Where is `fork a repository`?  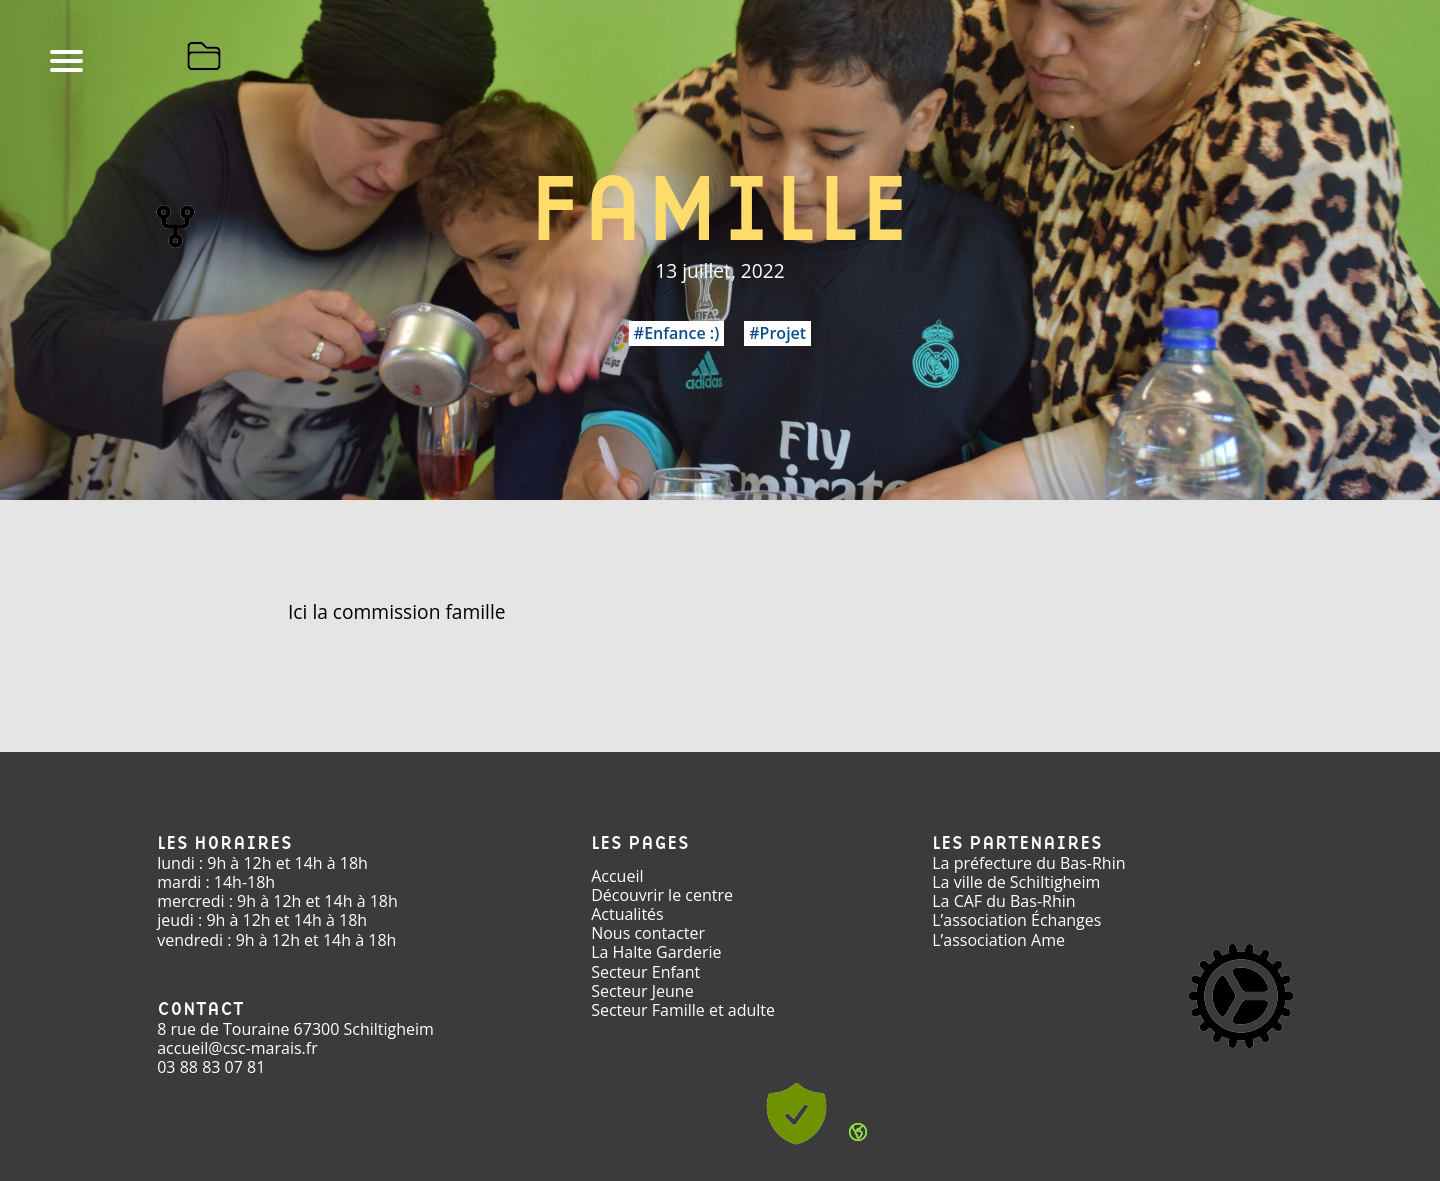
fork a repository is located at coordinates (175, 226).